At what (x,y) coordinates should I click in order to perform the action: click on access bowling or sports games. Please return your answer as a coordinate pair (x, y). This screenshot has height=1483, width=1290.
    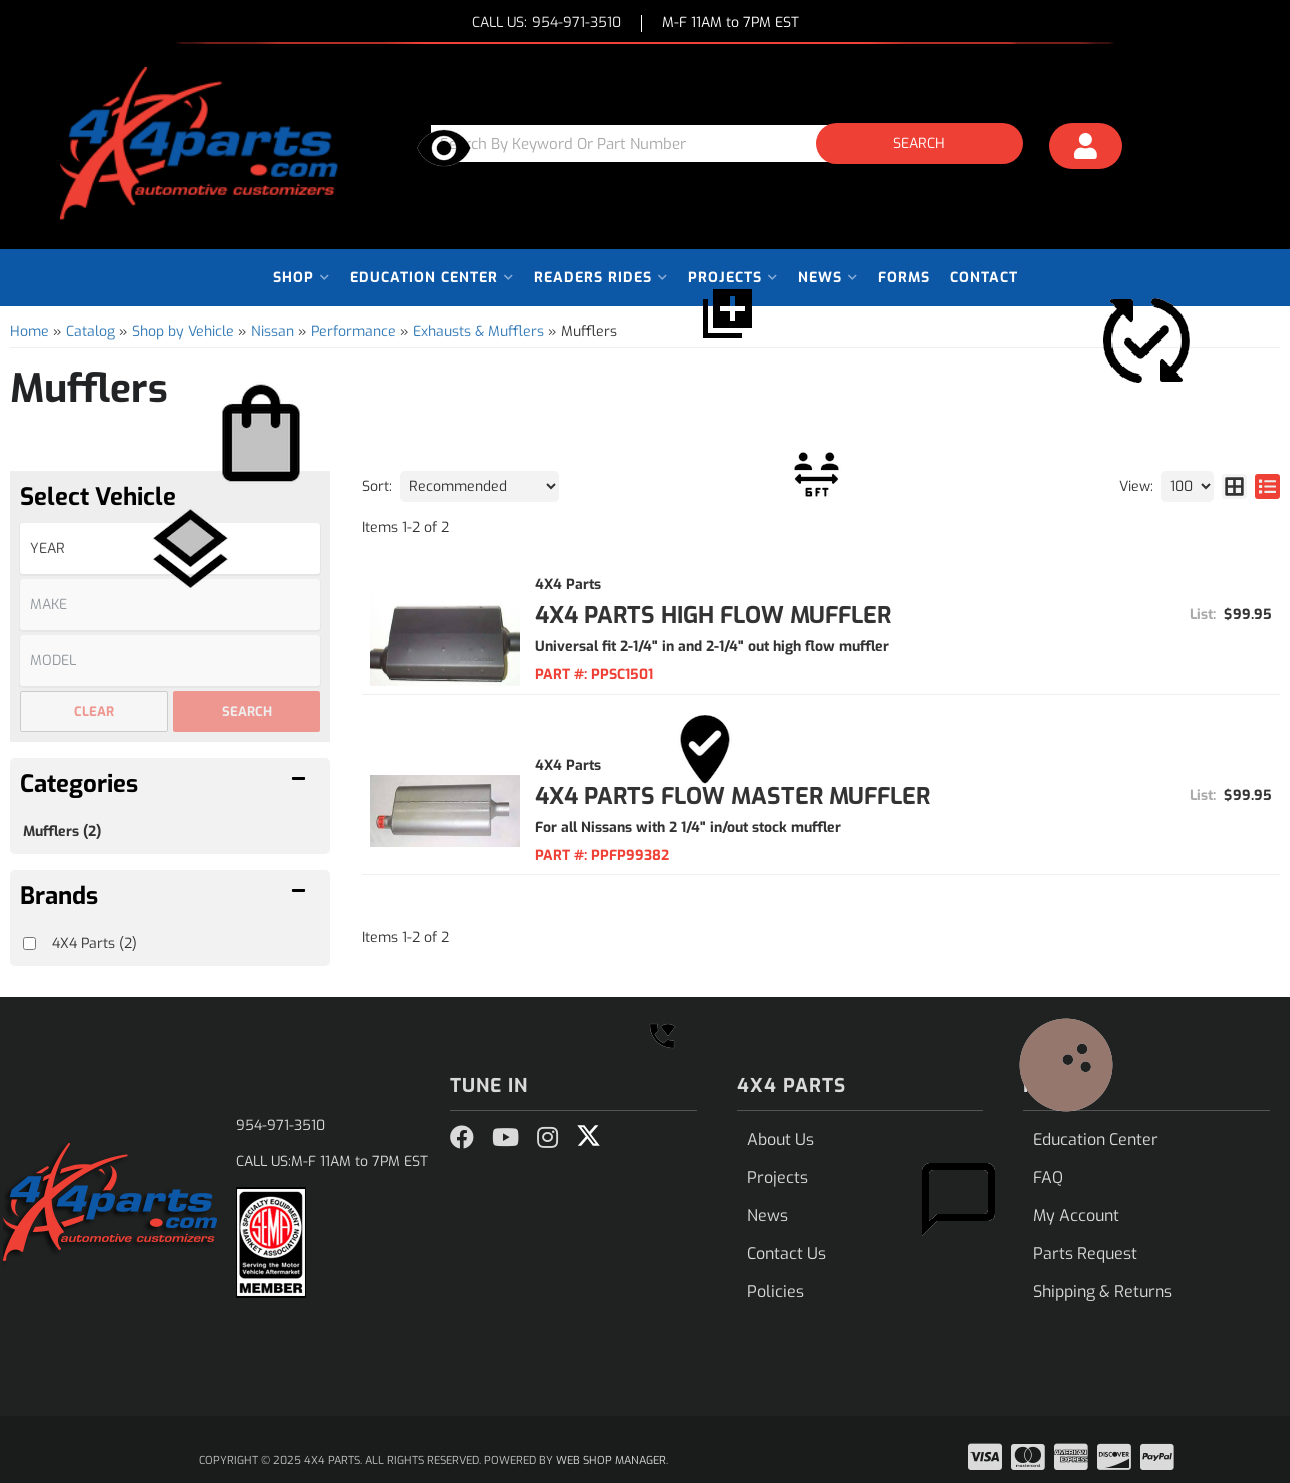
    Looking at the image, I should click on (1066, 1065).